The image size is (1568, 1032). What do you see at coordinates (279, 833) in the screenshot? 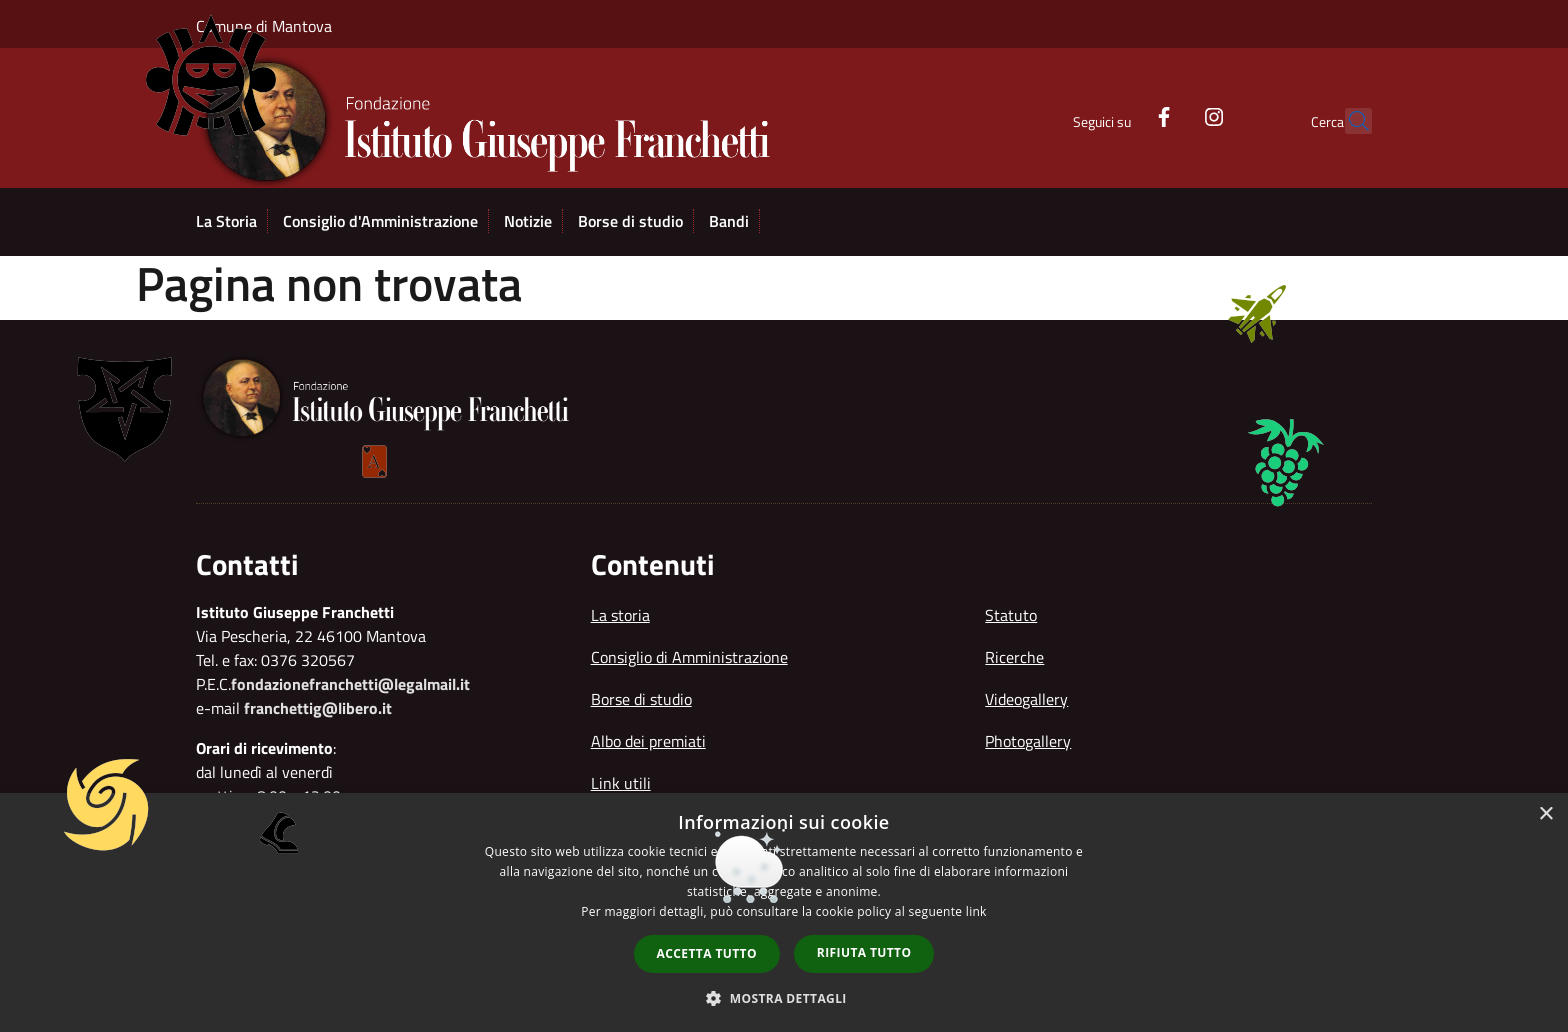
I see `access walking or hiking activity tracking` at bounding box center [279, 833].